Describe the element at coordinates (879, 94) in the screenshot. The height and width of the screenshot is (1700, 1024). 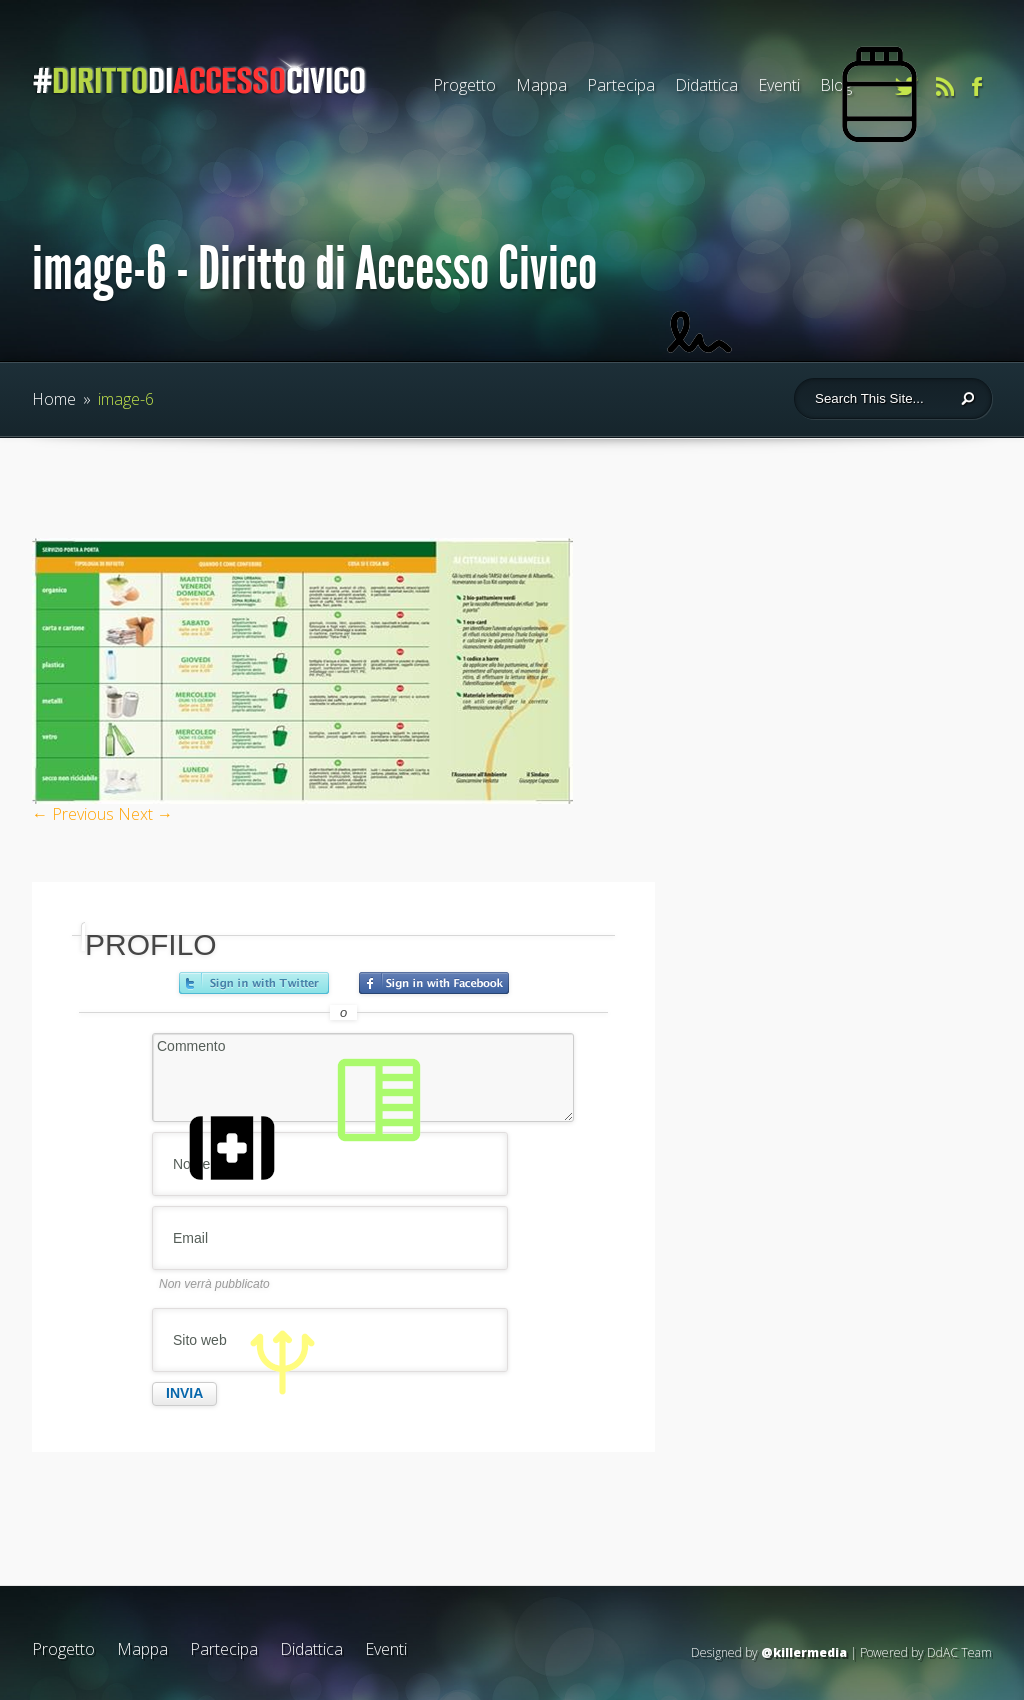
I see `view or manage labeled containers` at that location.